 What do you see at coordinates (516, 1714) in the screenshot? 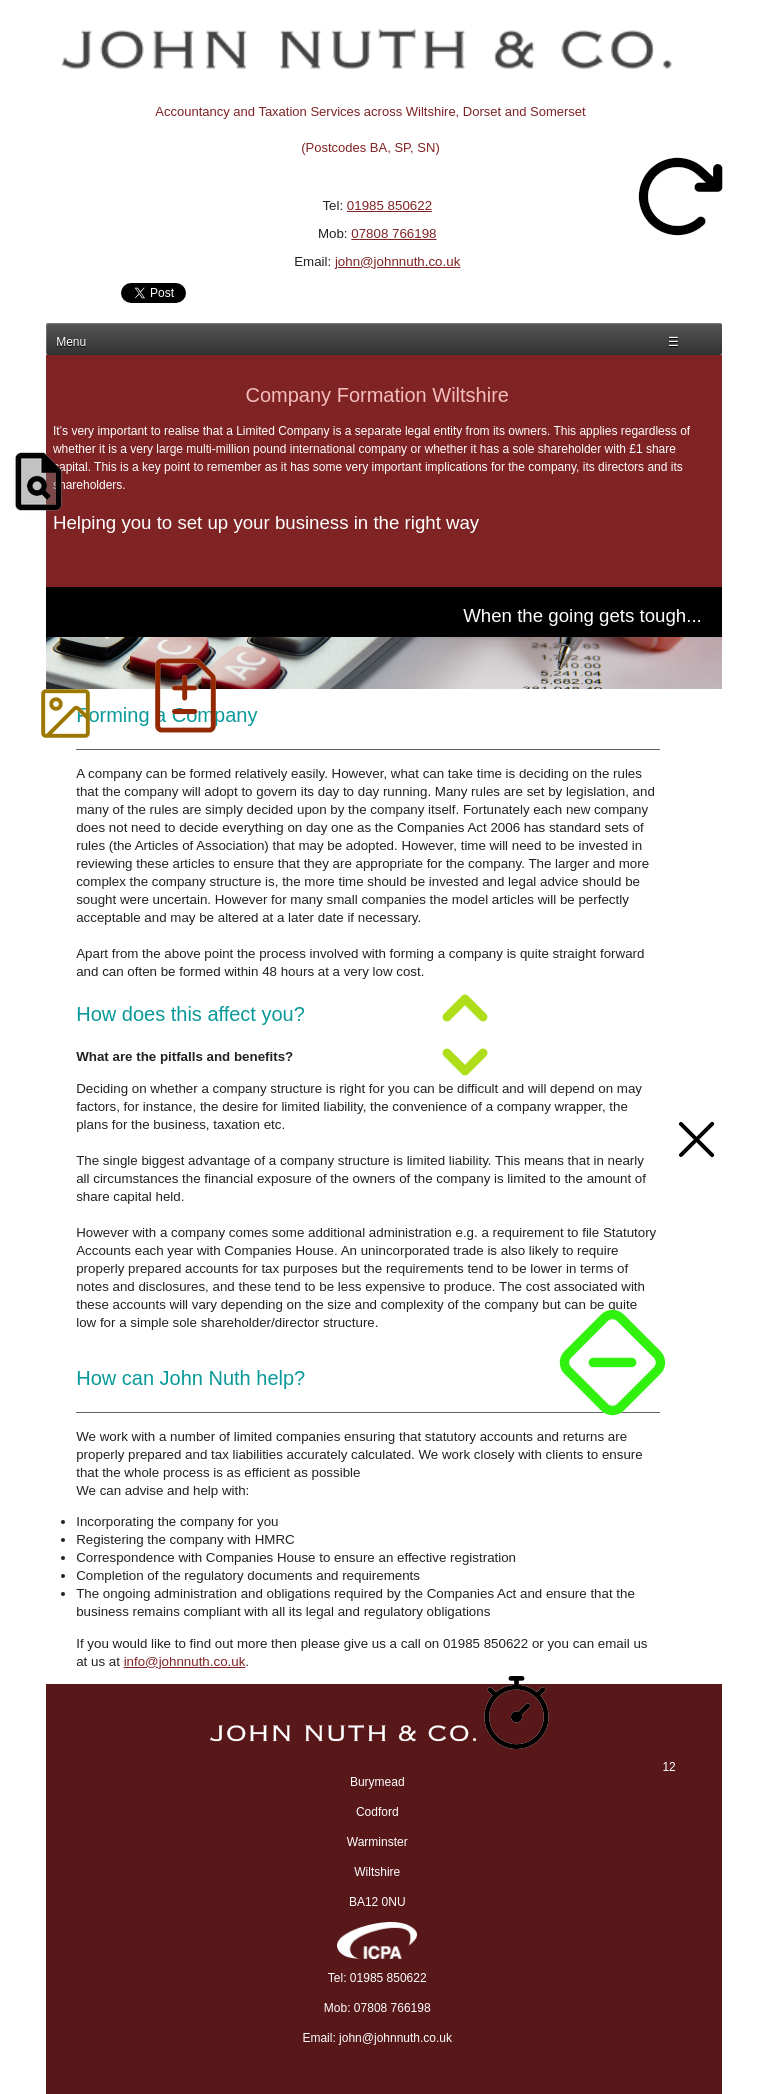
I see `start or stop a timer` at bounding box center [516, 1714].